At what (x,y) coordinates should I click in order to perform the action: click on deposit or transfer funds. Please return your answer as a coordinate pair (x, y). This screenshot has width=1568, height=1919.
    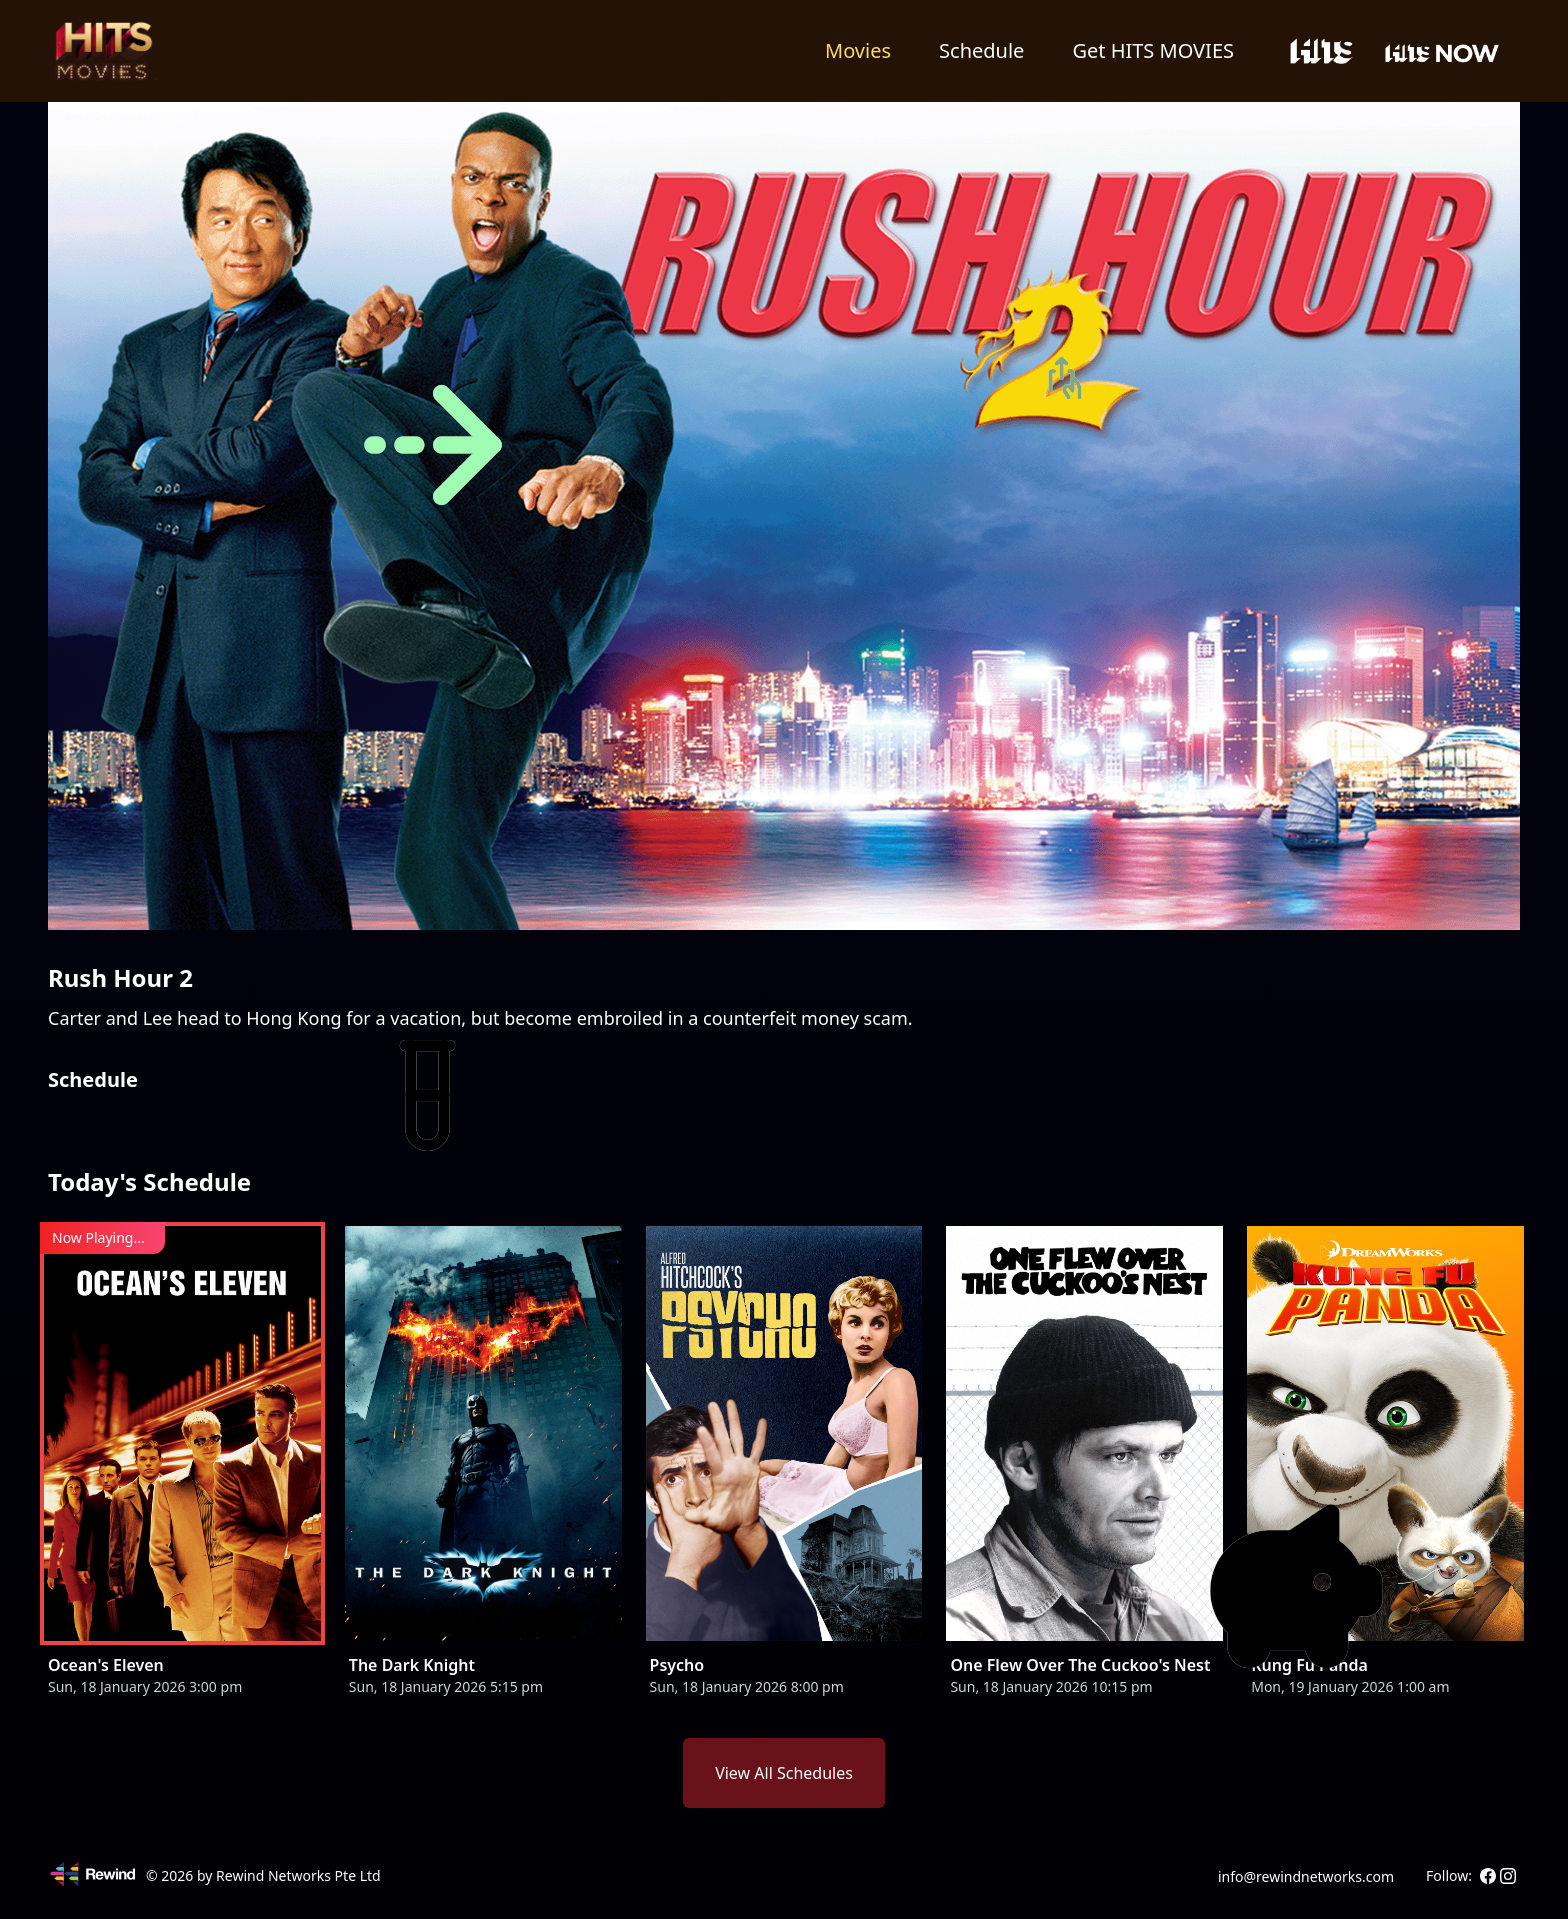
    Looking at the image, I should click on (1063, 378).